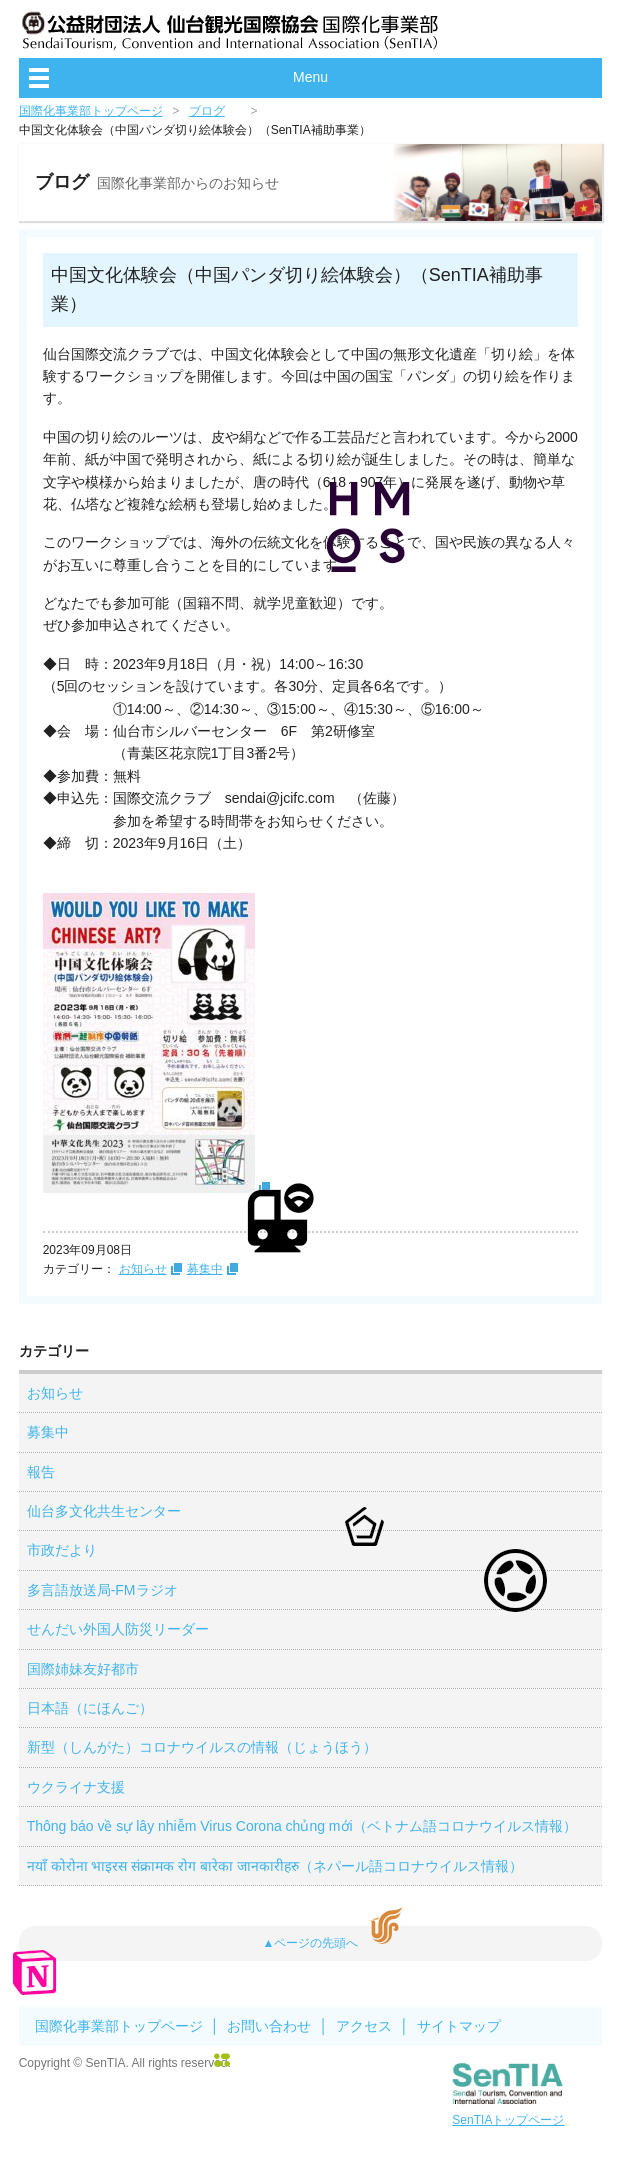 This screenshot has width=621, height=2166. Describe the element at coordinates (385, 1925) in the screenshot. I see `Air China airline logo` at that location.